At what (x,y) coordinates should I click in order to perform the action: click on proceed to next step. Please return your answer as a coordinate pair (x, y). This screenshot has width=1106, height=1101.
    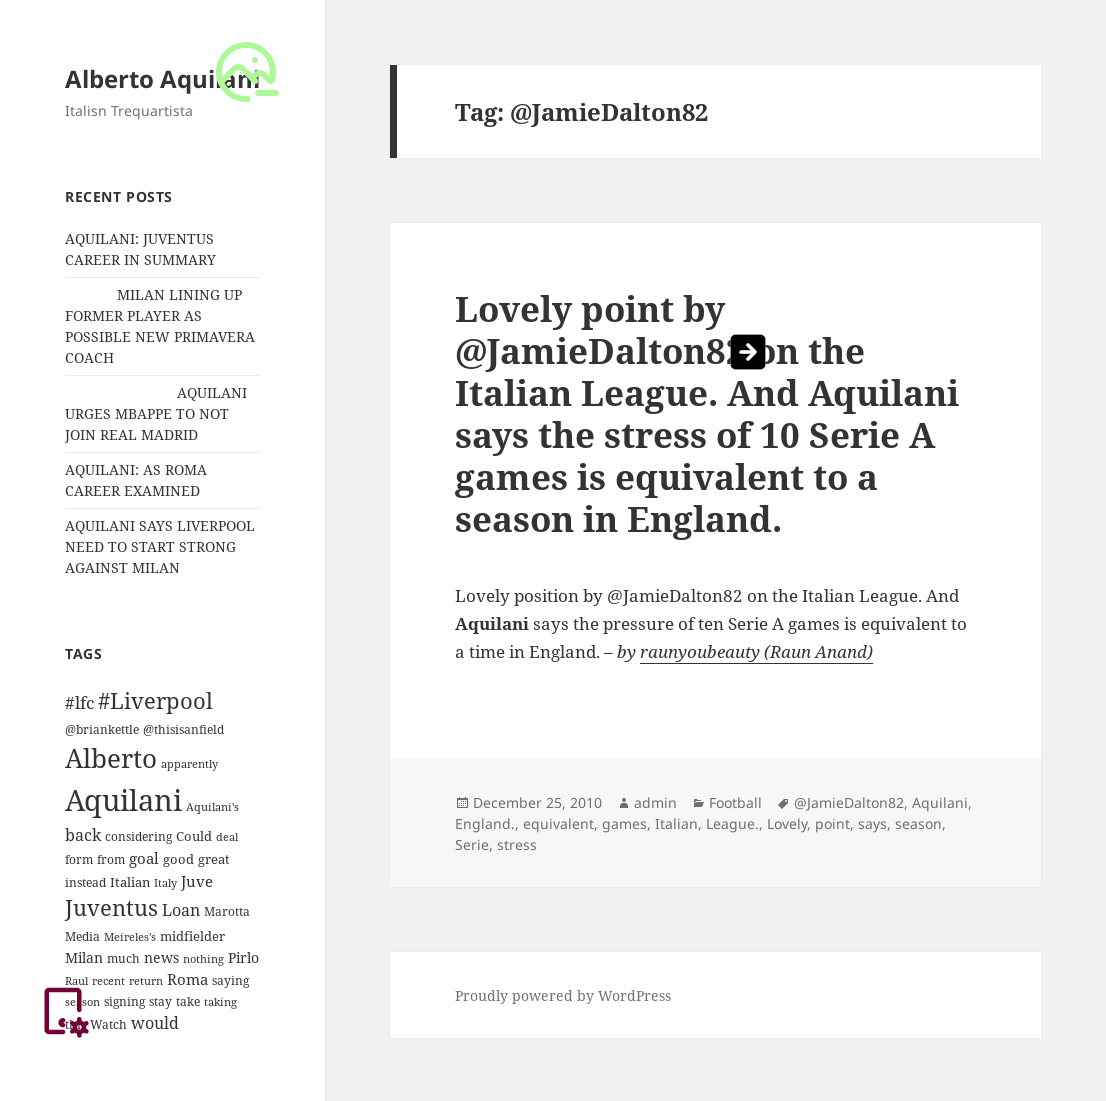
    Looking at the image, I should click on (748, 352).